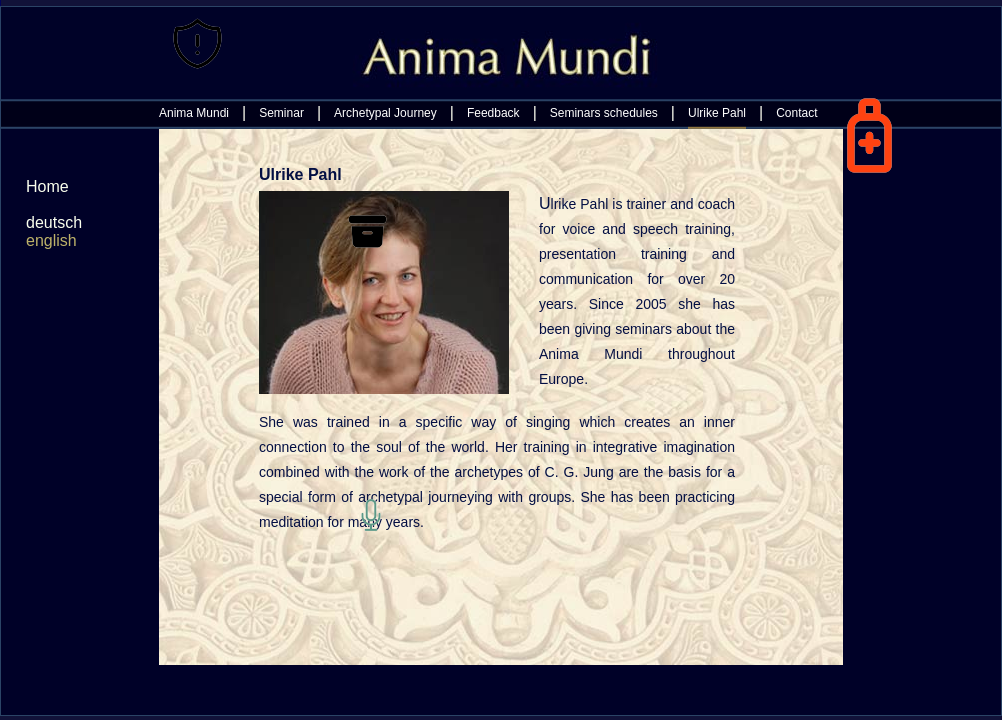 The width and height of the screenshot is (1002, 720). What do you see at coordinates (371, 515) in the screenshot?
I see `tap to record audio or voice message` at bounding box center [371, 515].